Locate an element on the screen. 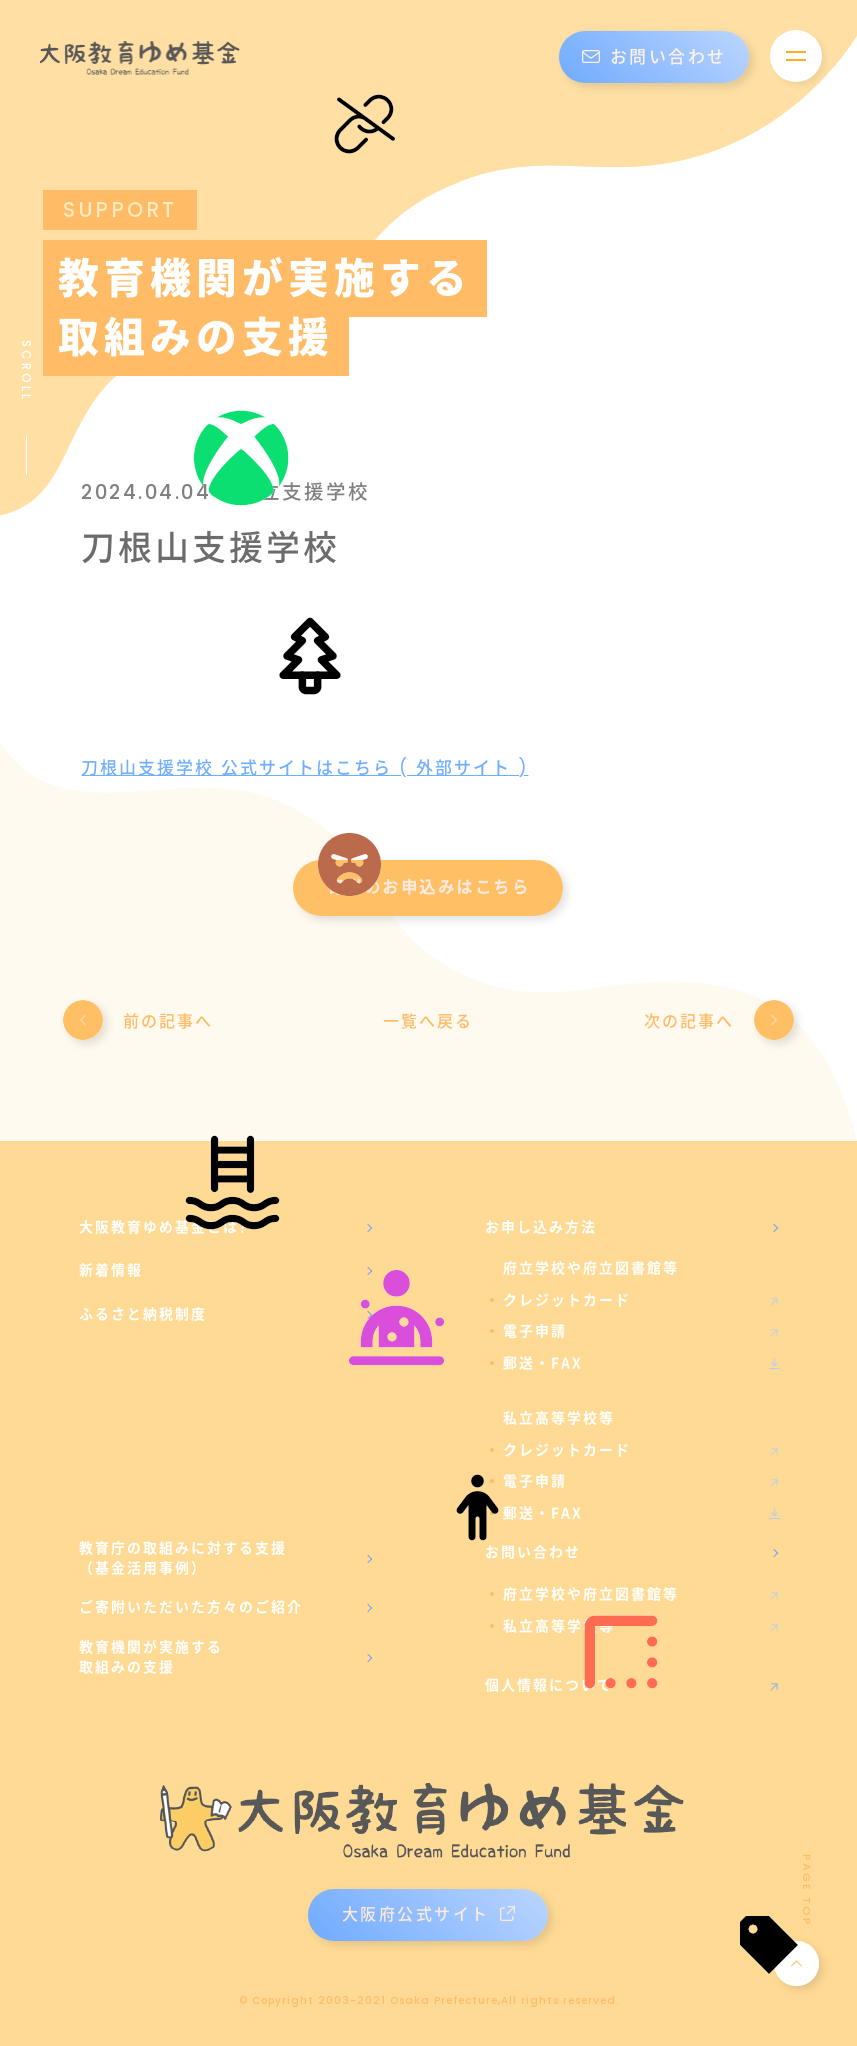 The image size is (857, 2046). indicates swimming pool amenity available is located at coordinates (232, 1182).